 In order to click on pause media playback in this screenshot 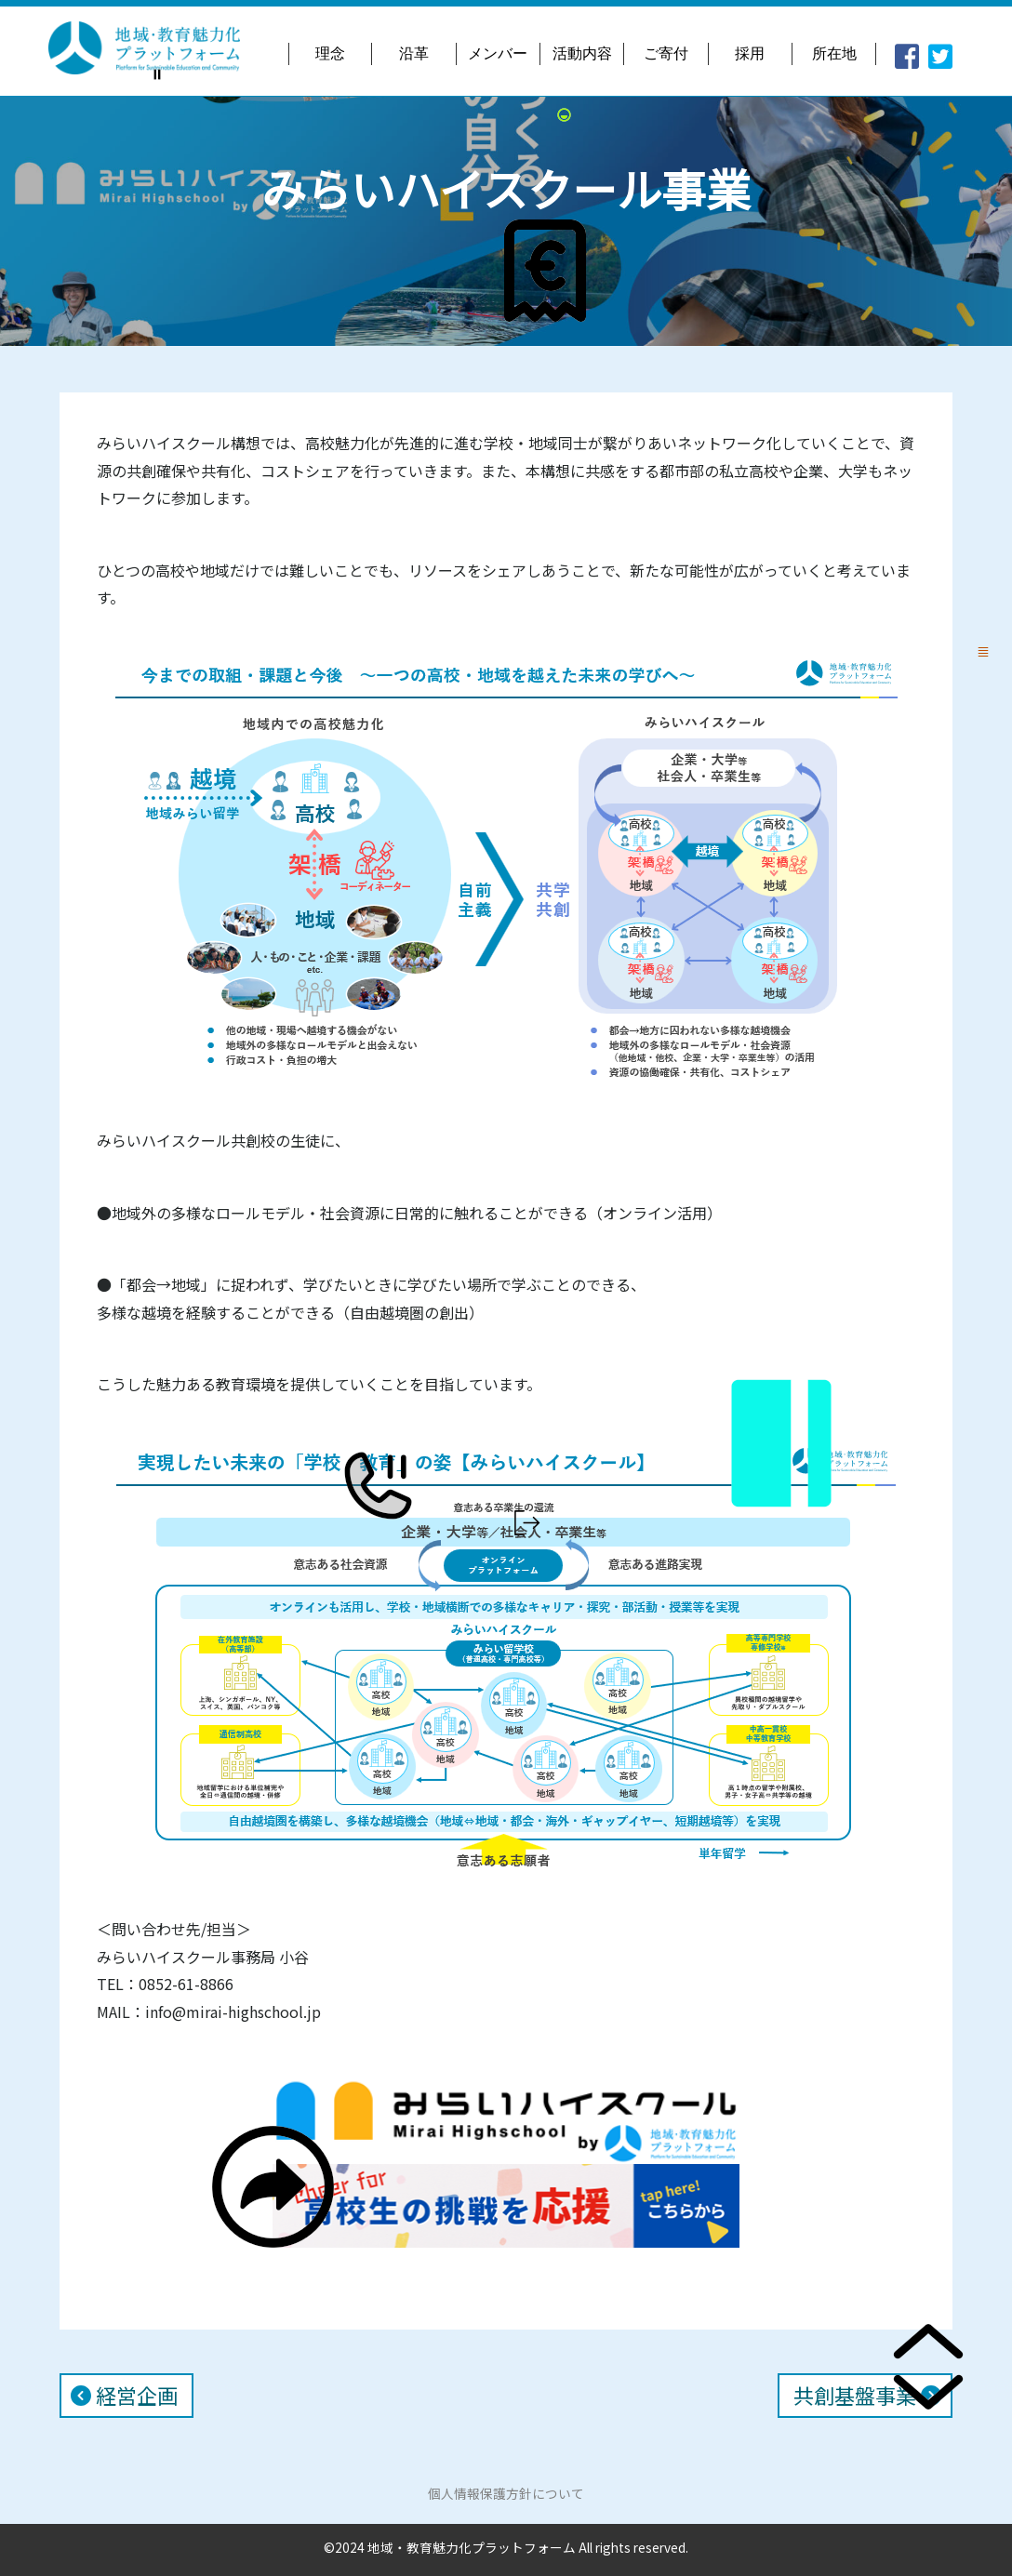, I will do `click(157, 74)`.